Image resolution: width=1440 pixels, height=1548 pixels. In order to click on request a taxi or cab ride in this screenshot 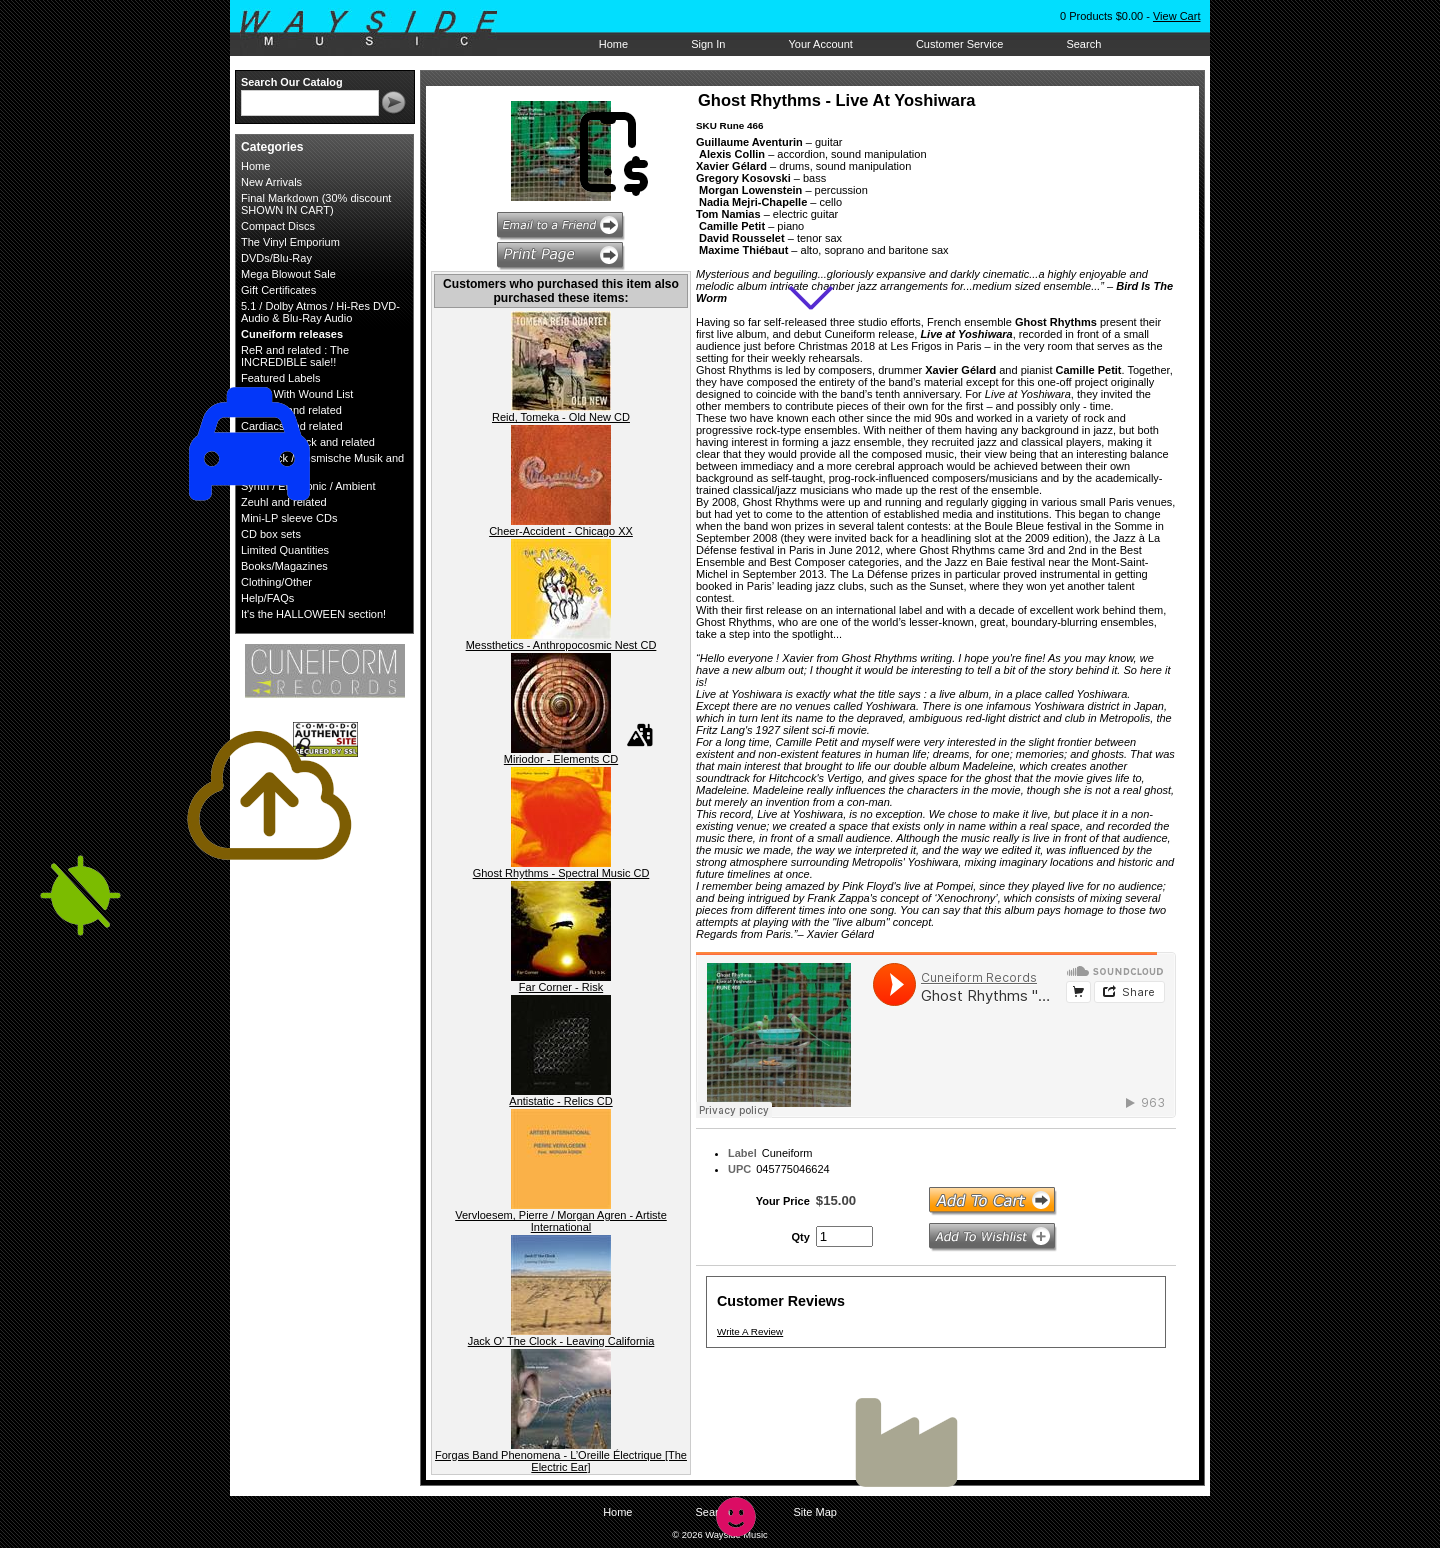, I will do `click(249, 447)`.